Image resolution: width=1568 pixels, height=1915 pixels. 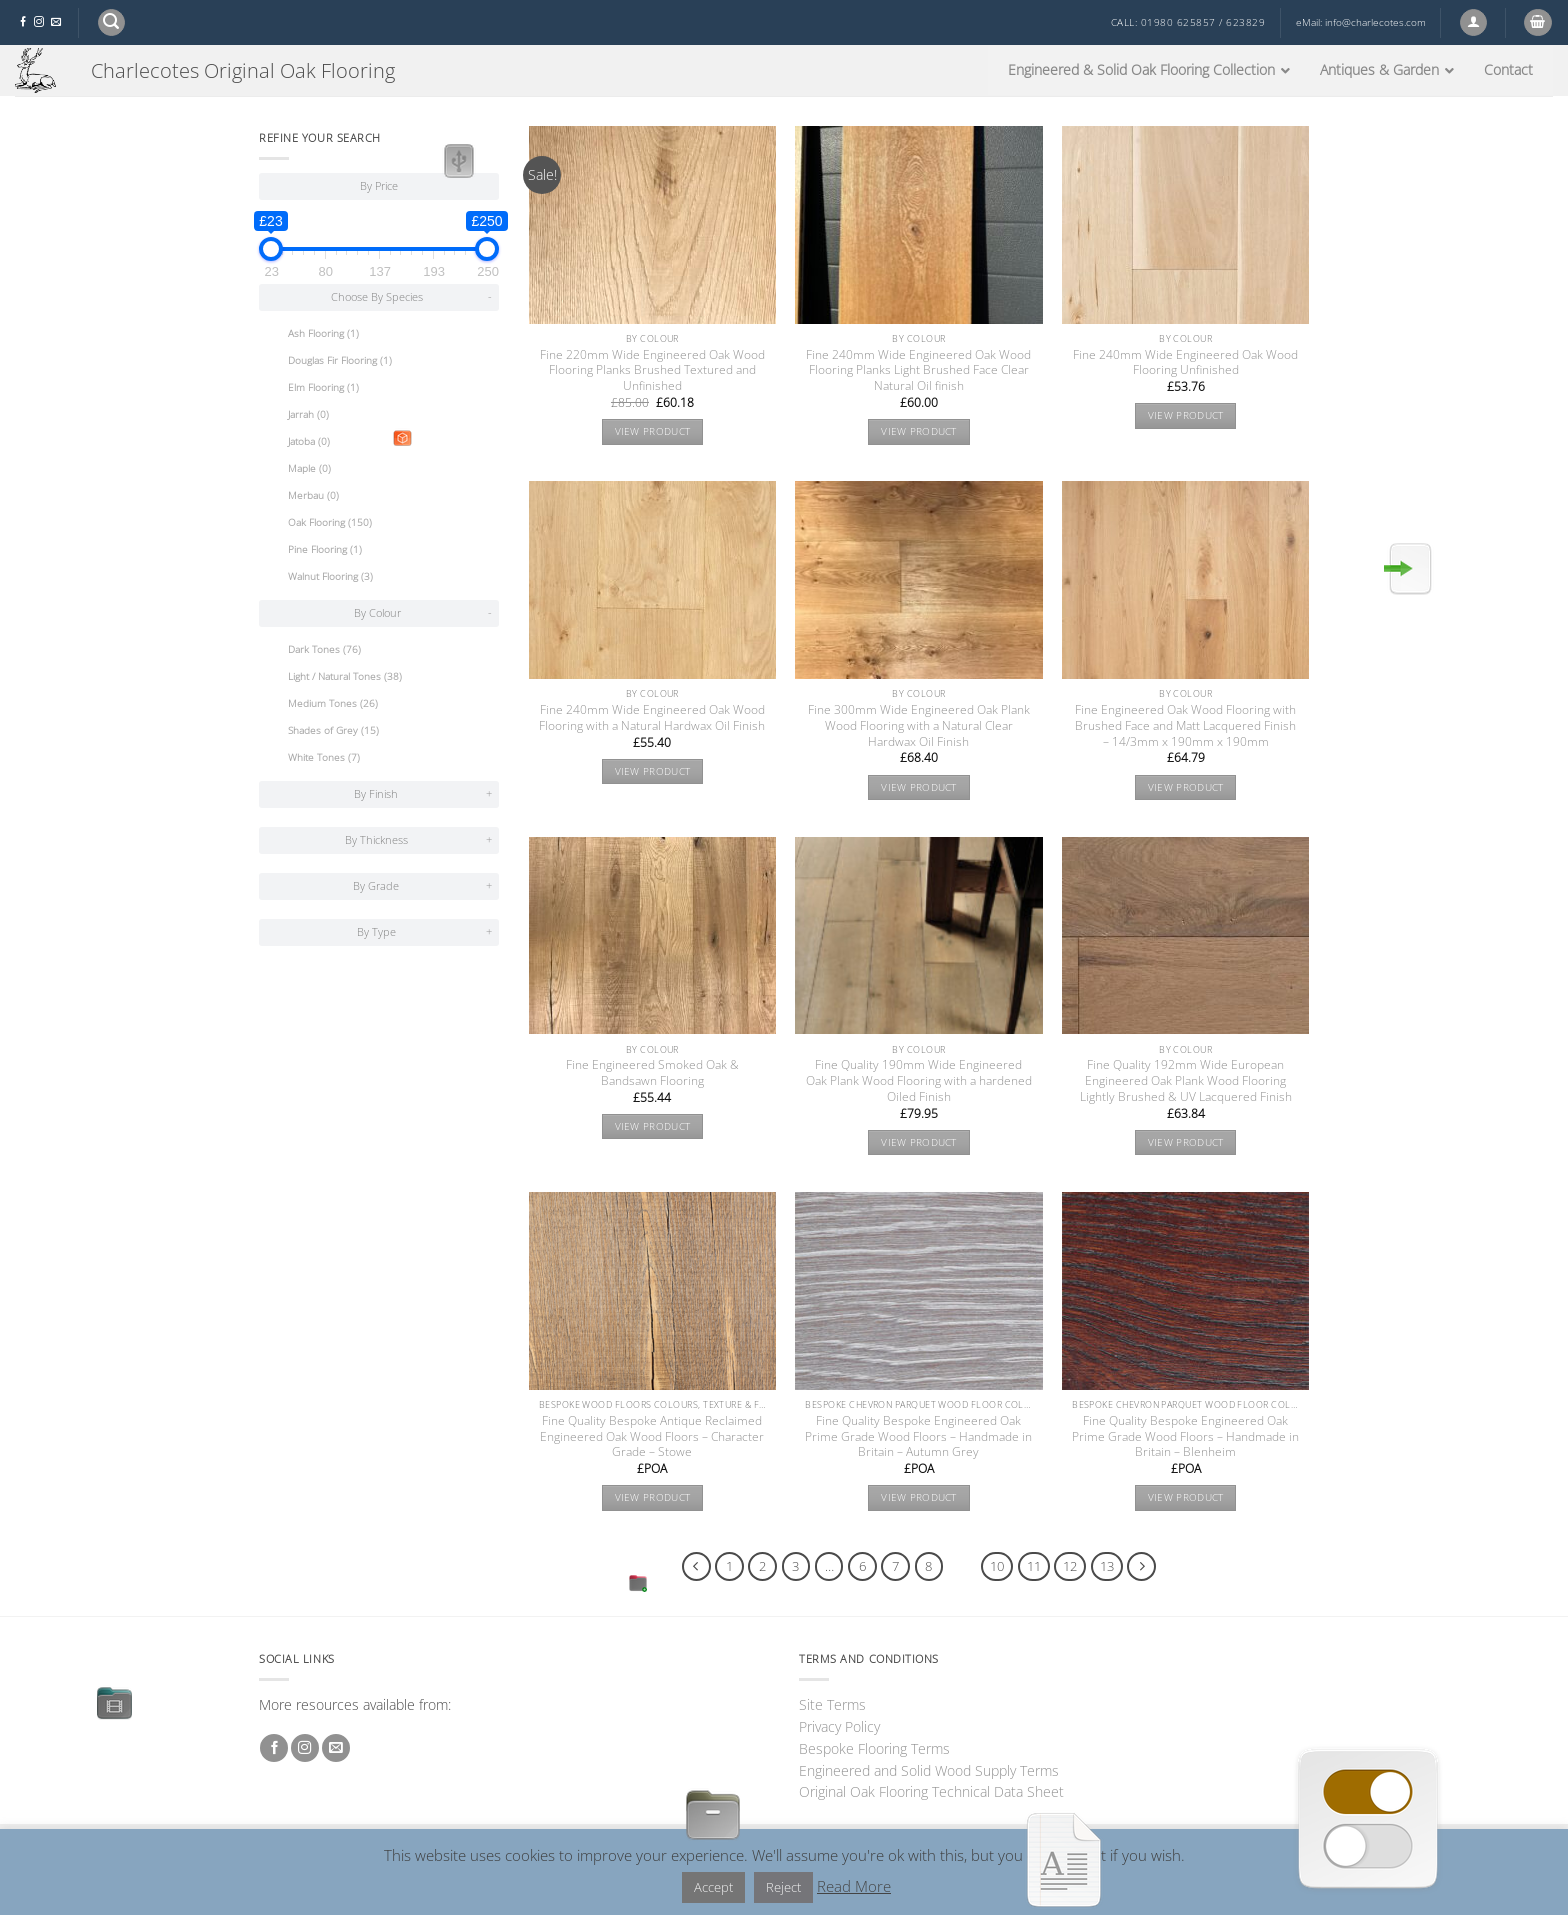 I want to click on create a new folder, so click(x=638, y=1583).